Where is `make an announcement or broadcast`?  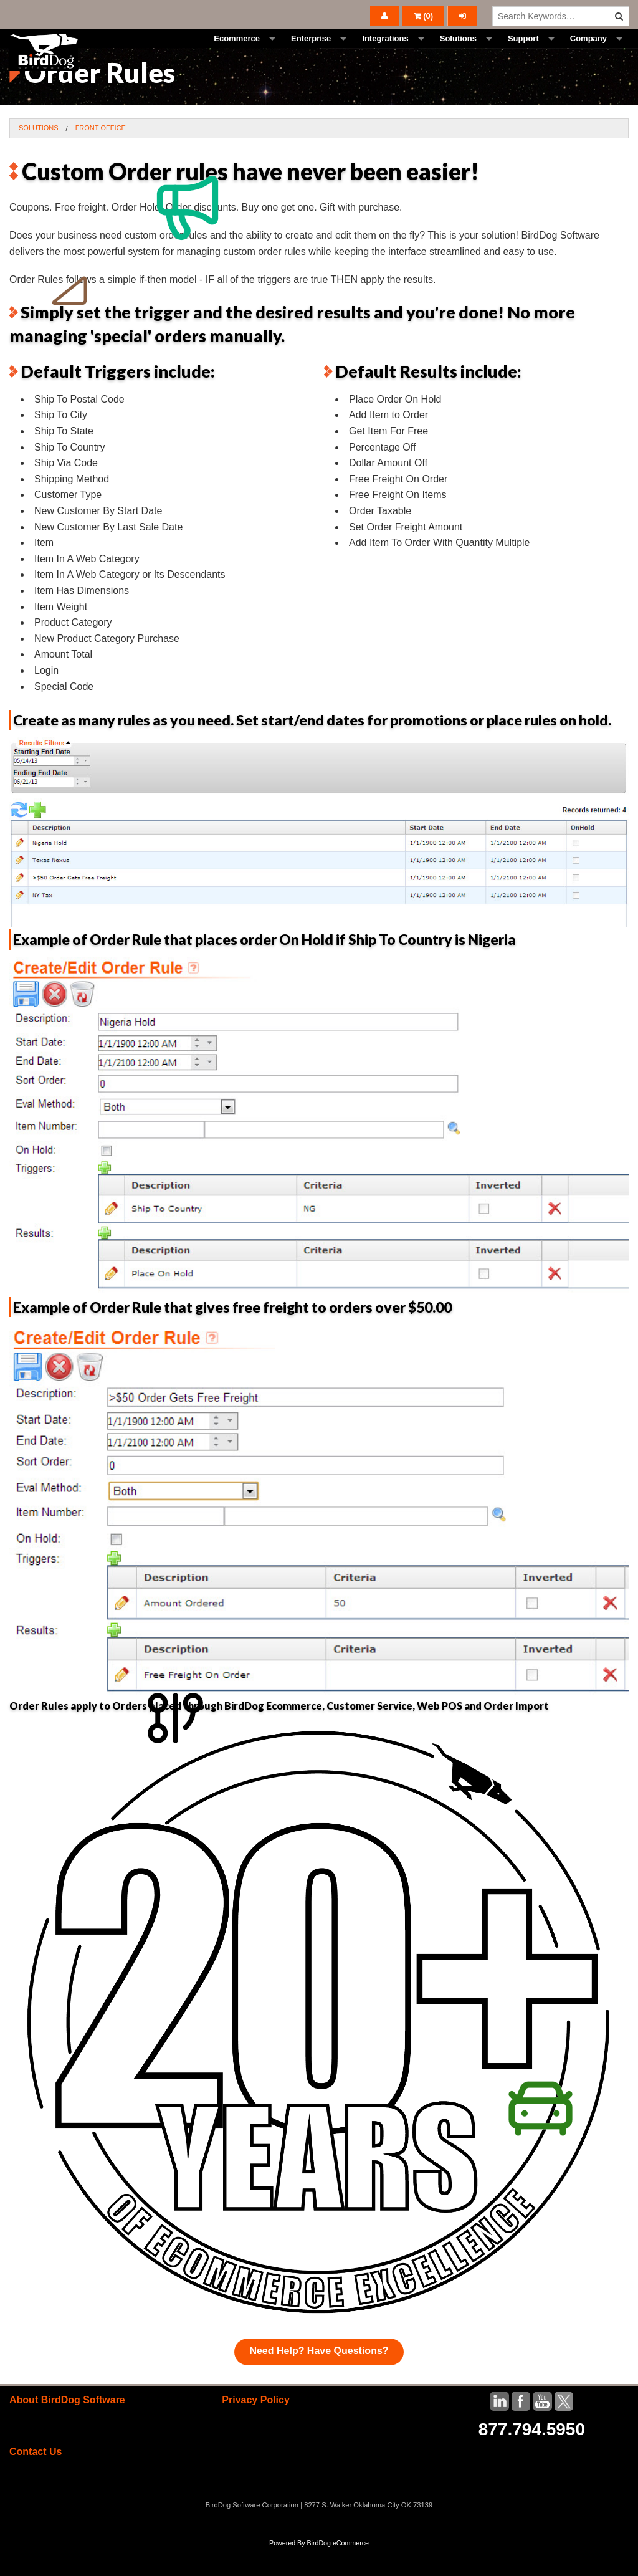
make an announcement or broadcast is located at coordinates (188, 206).